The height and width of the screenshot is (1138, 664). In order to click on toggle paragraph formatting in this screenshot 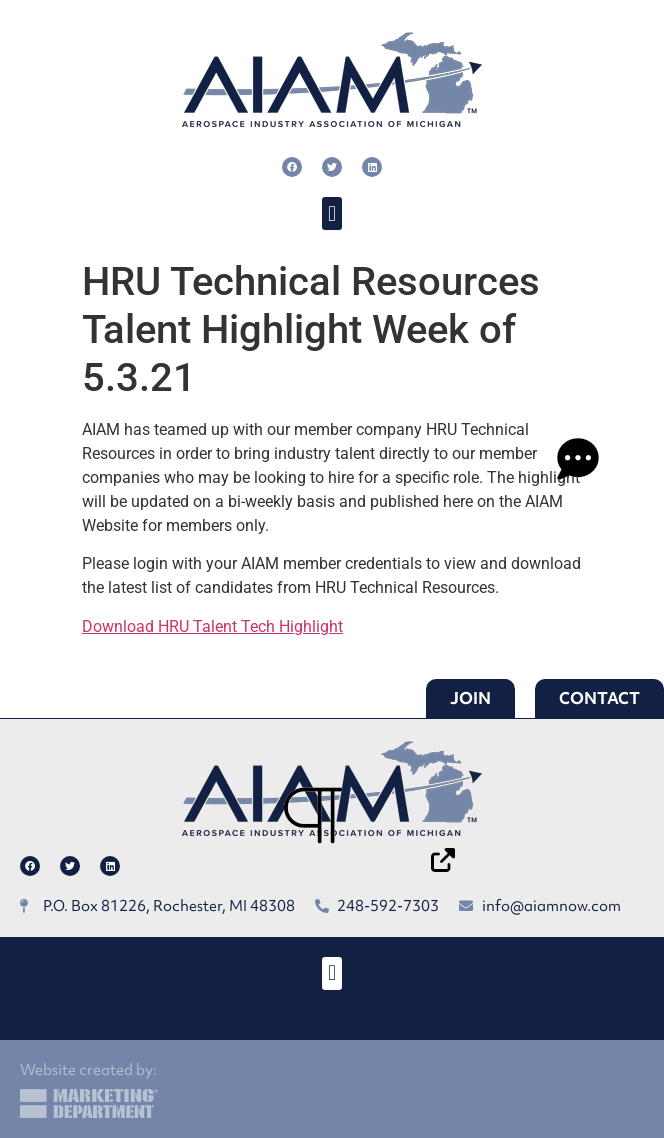, I will do `click(314, 815)`.